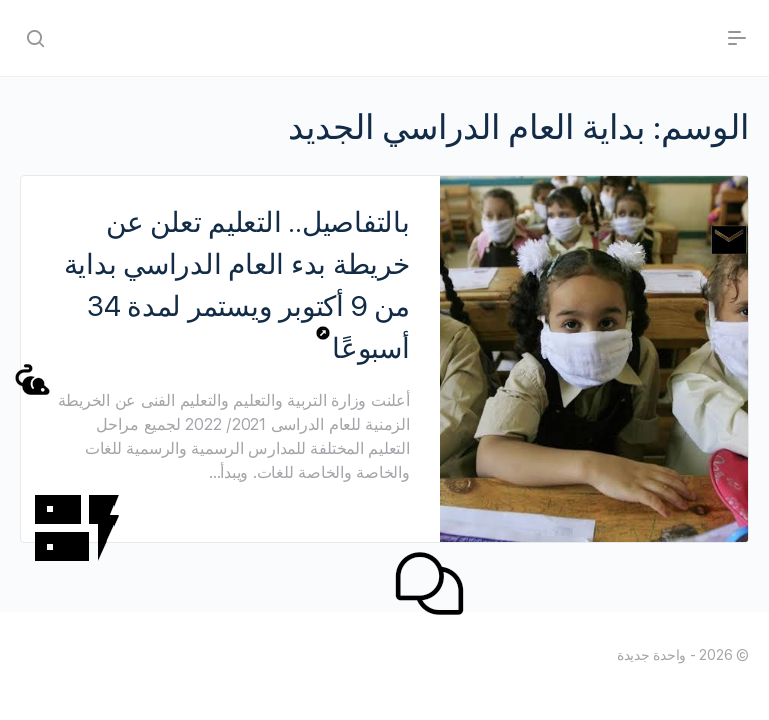 This screenshot has height=720, width=769. I want to click on open link in new tab or window, so click(323, 333).